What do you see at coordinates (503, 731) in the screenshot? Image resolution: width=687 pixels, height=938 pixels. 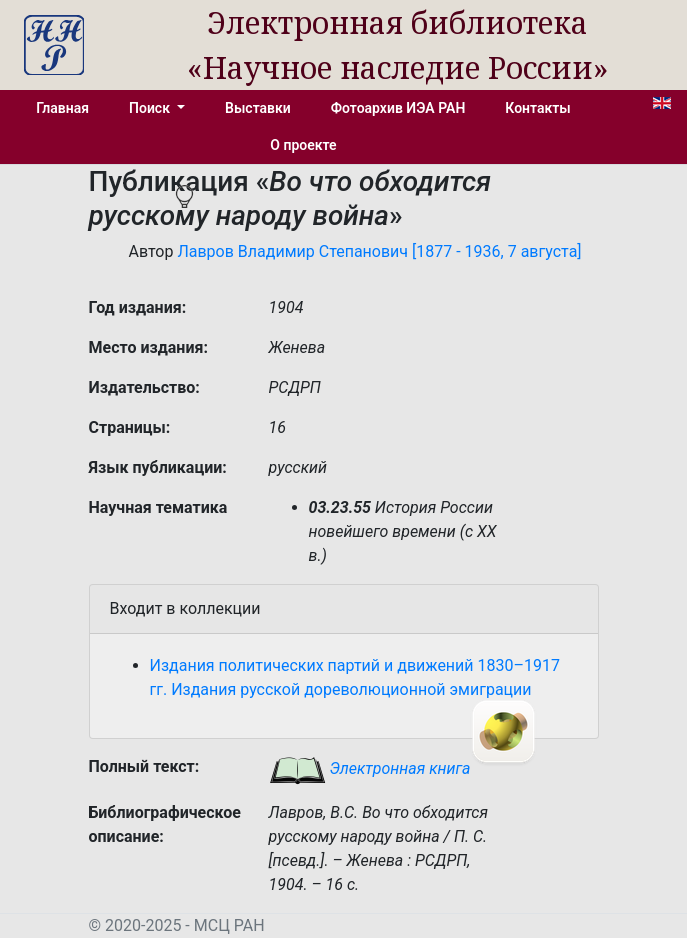 I see `open openscad 3d modeling application` at bounding box center [503, 731].